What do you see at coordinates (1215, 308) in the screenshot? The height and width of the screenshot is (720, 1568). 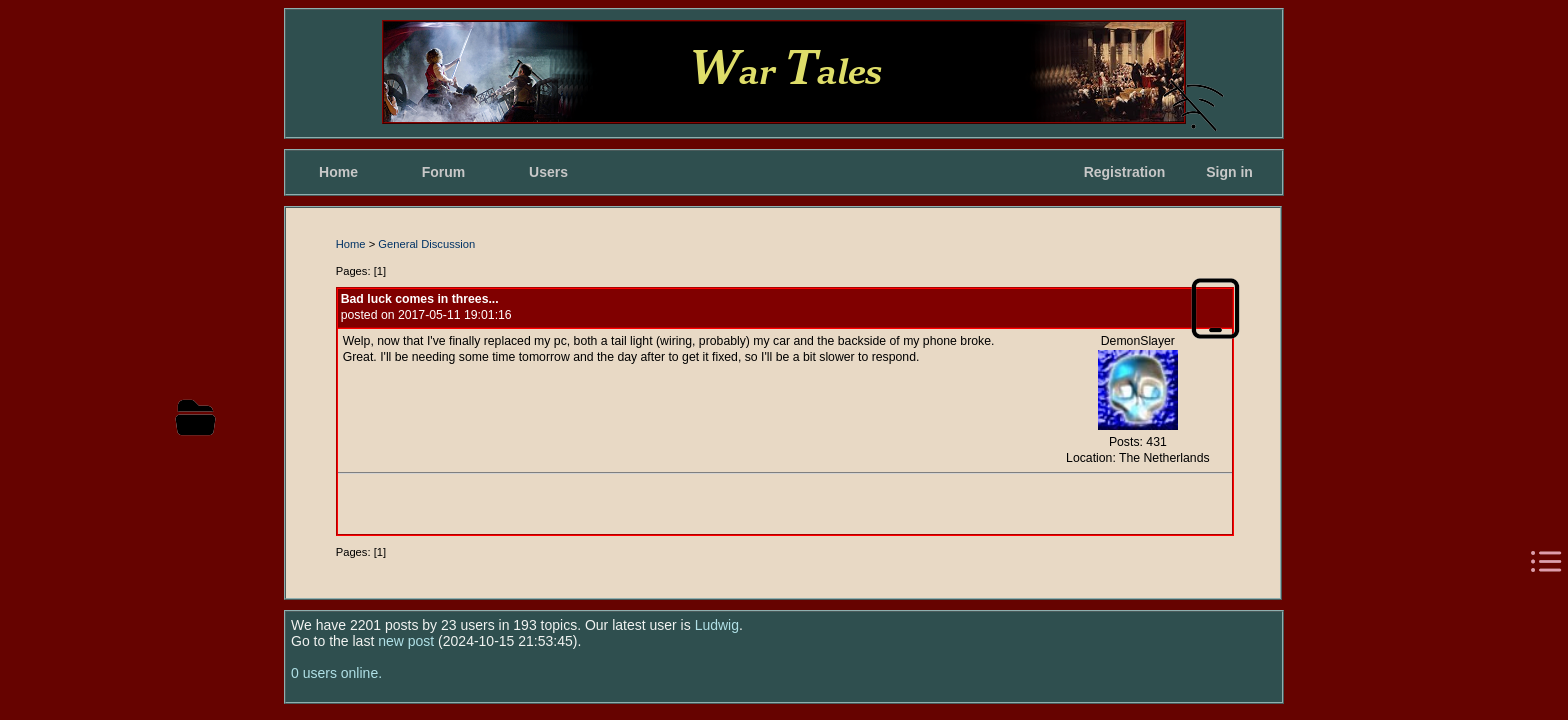 I see `view on tablet device` at bounding box center [1215, 308].